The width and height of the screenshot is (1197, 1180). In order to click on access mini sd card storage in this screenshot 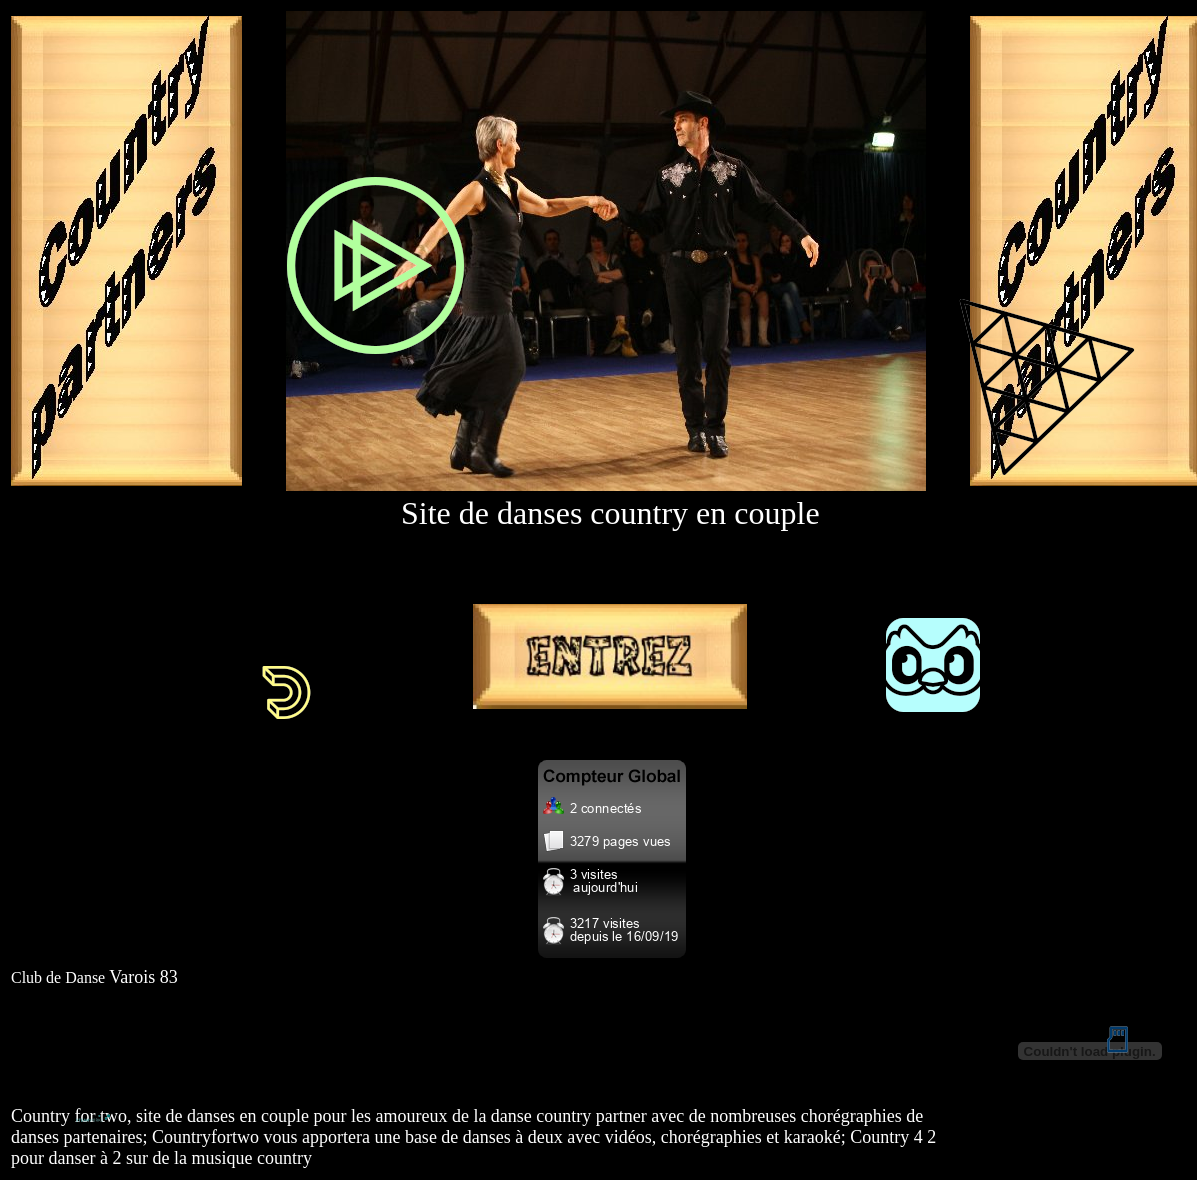, I will do `click(1117, 1039)`.